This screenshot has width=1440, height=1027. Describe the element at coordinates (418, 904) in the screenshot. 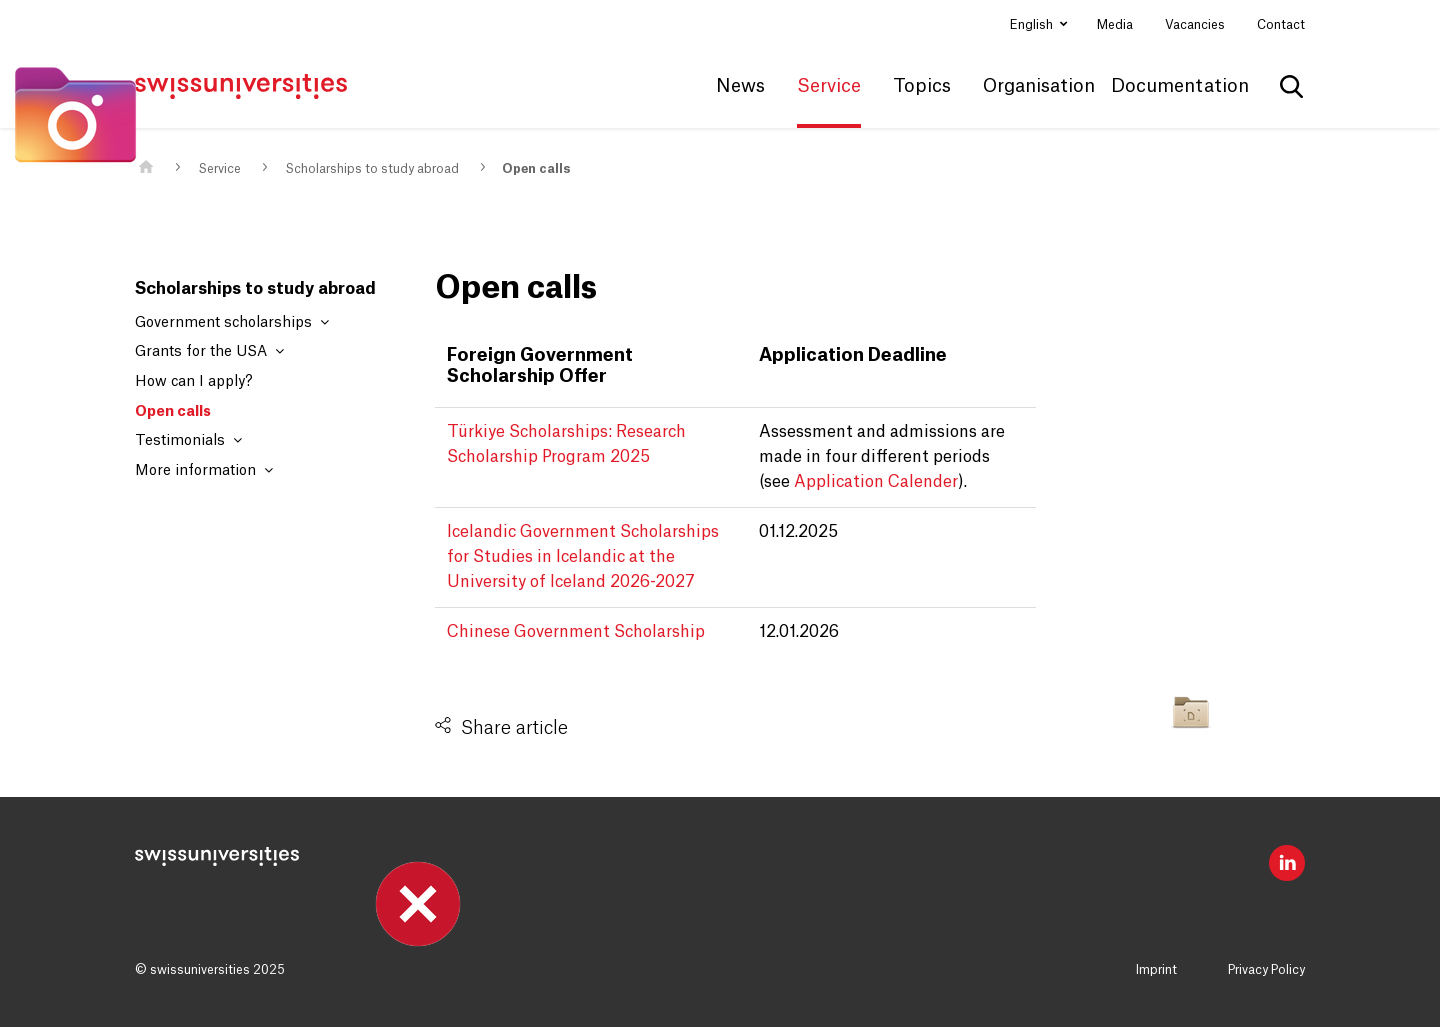

I see `close the current dialog or window` at that location.